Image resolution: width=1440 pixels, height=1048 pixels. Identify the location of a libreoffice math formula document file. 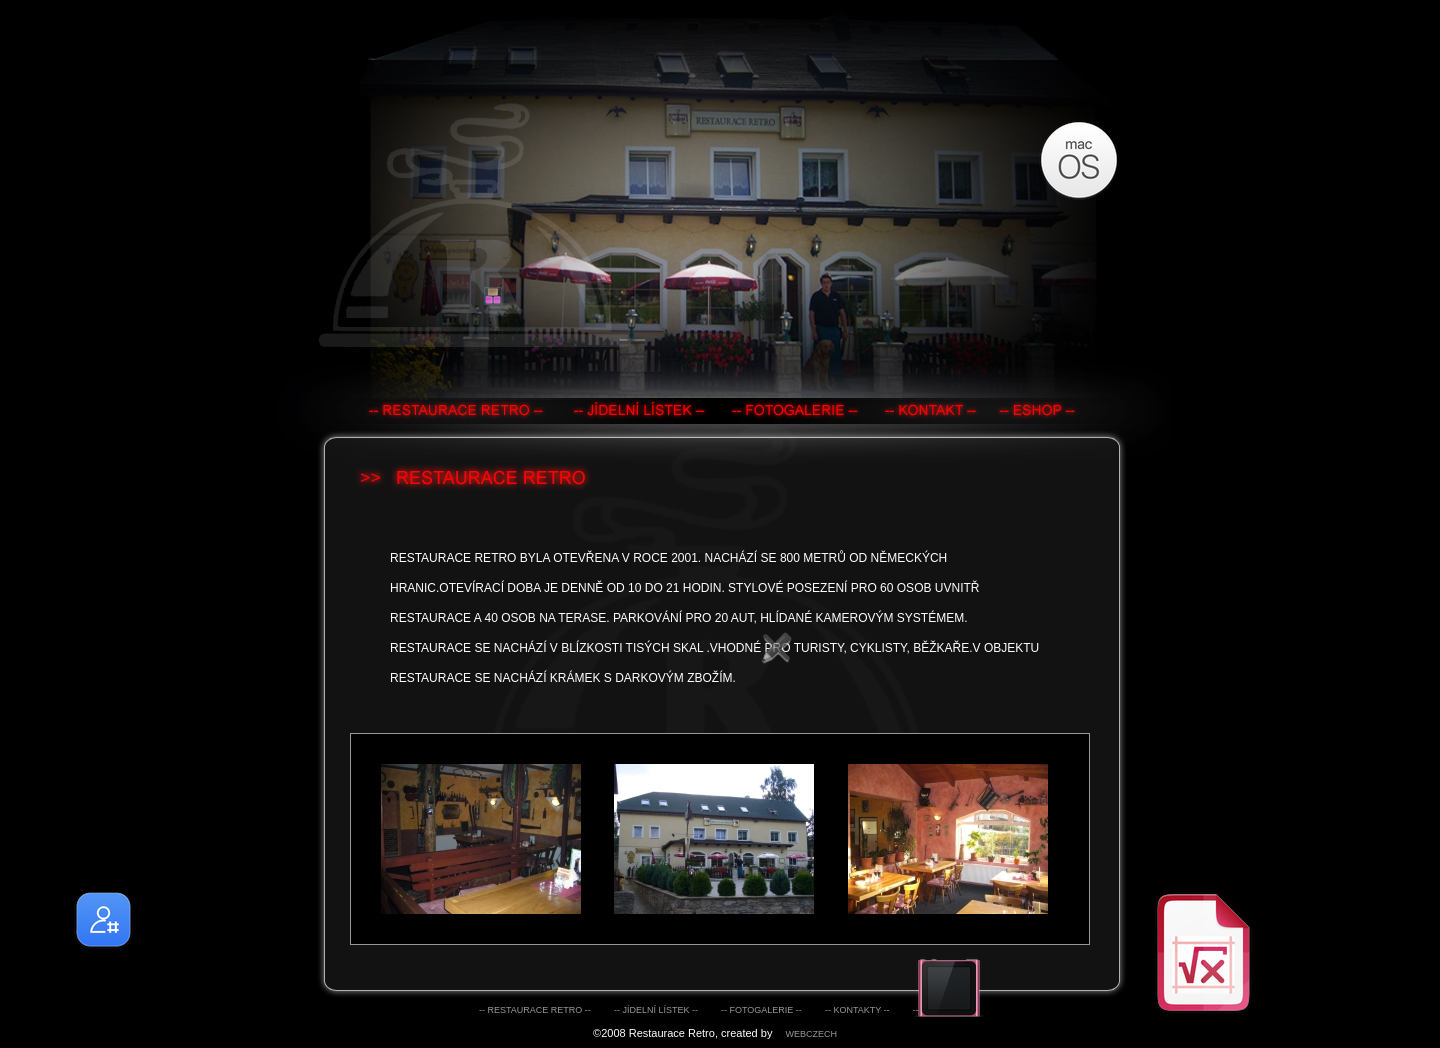
(1203, 952).